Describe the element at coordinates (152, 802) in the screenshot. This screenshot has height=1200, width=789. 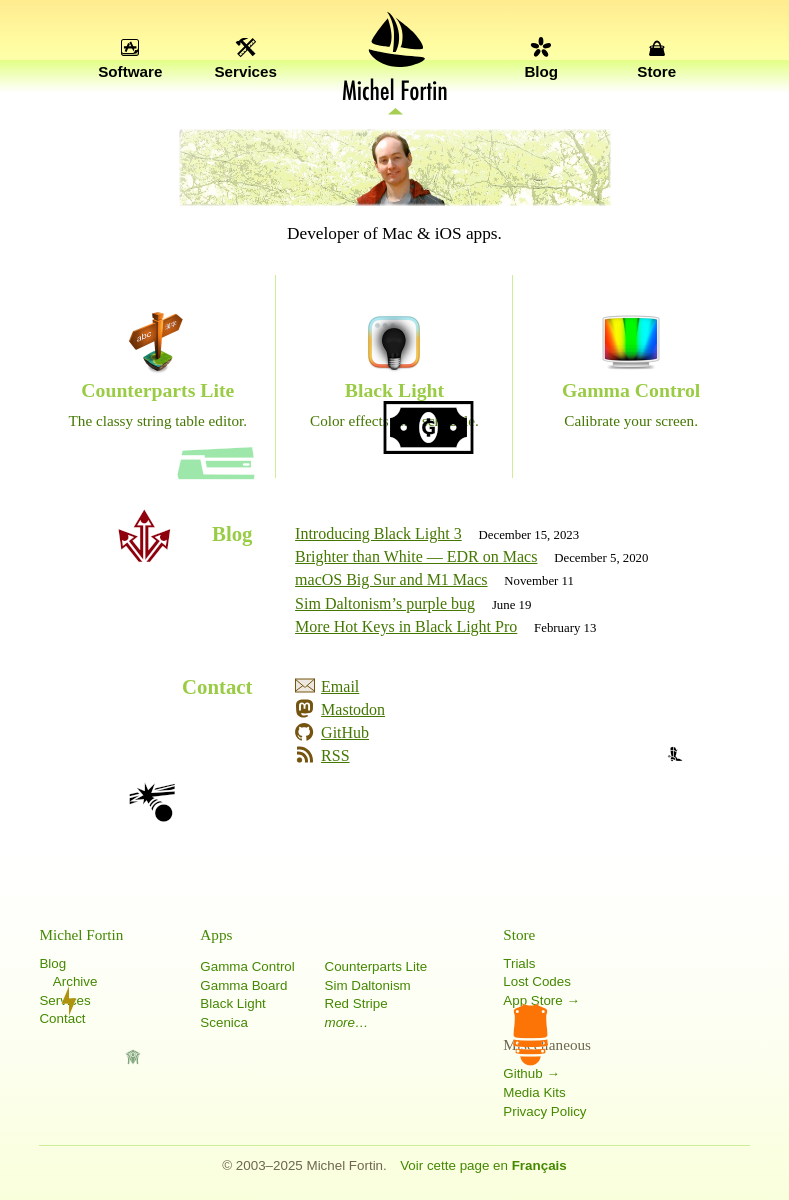
I see `indicates ricochet or bounce effect in gameplay` at that location.